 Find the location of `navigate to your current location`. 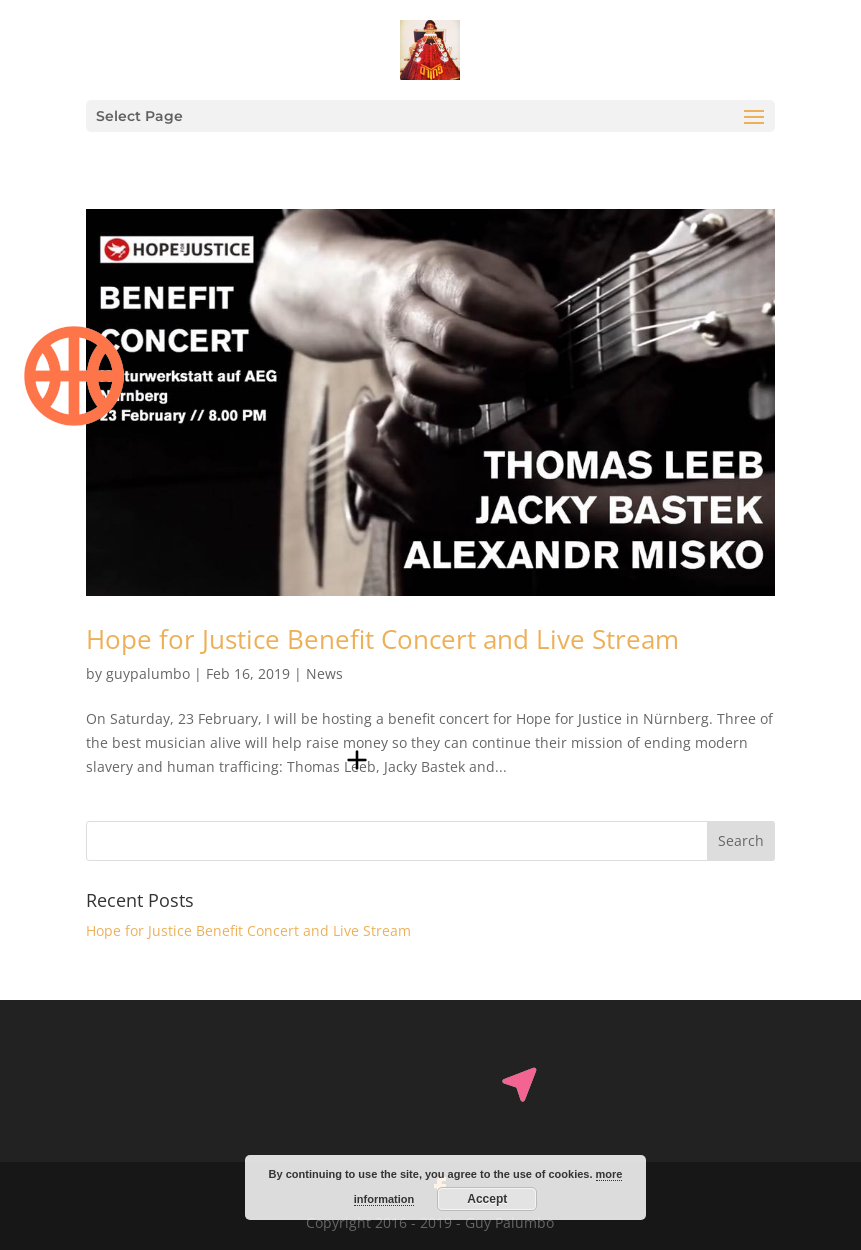

navigate to your current location is located at coordinates (520, 1083).